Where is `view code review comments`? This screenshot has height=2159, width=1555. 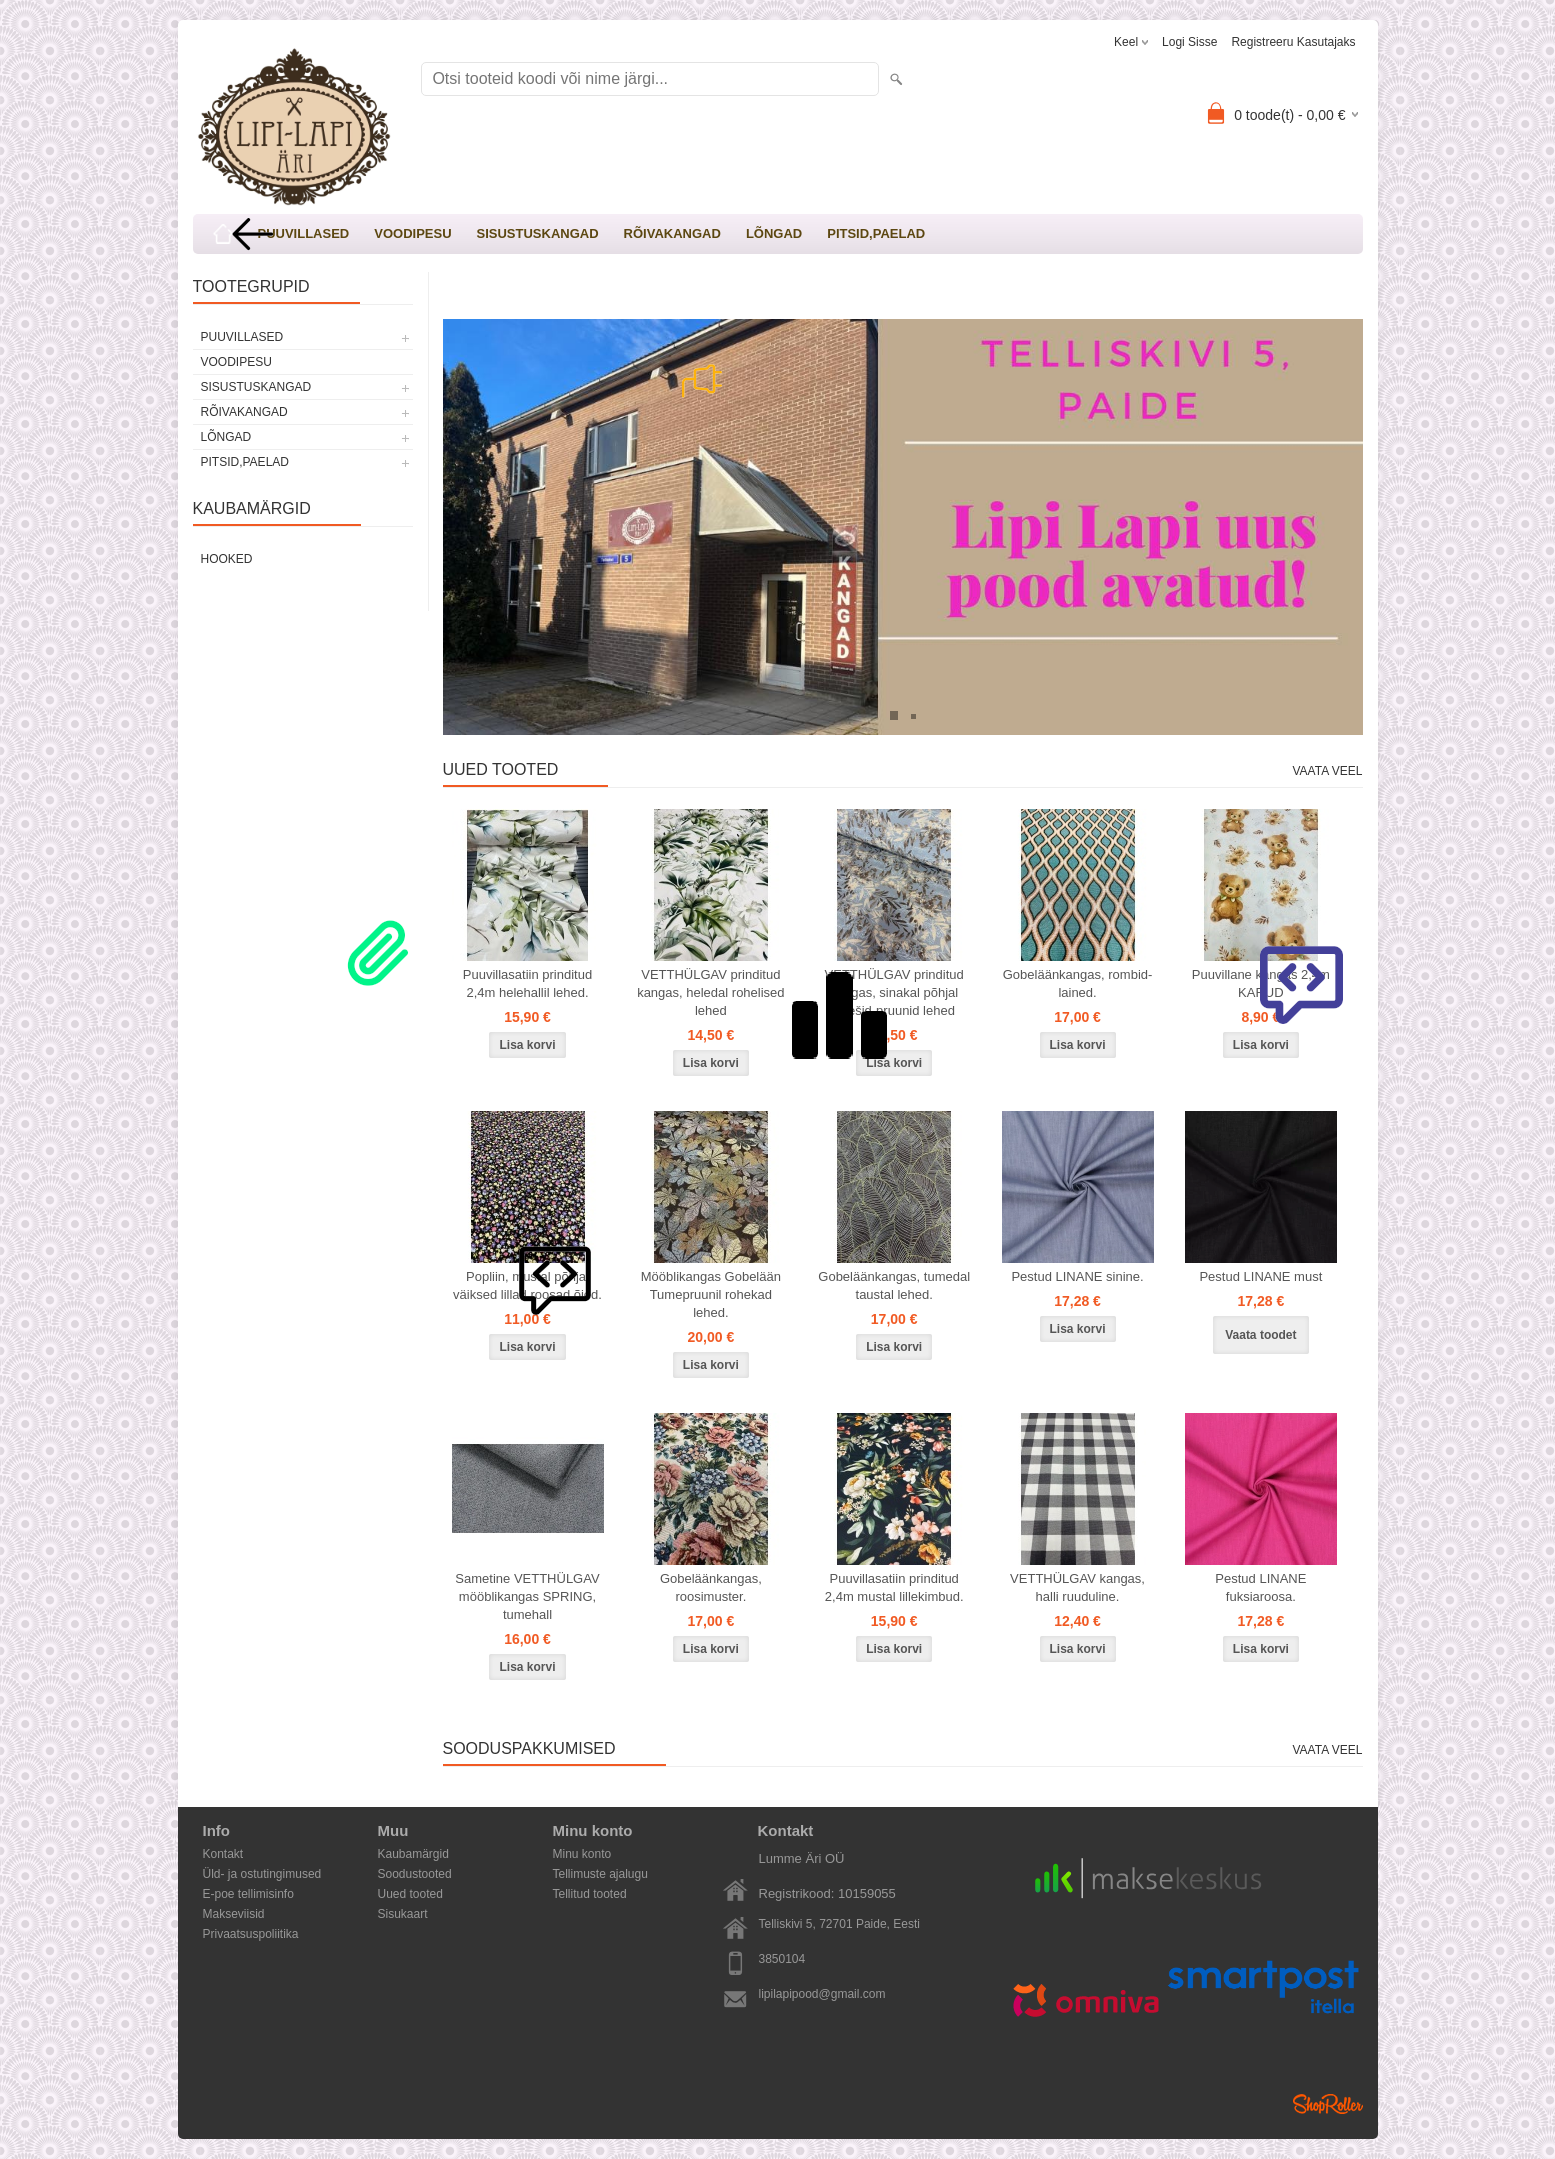
view code review comments is located at coordinates (555, 1279).